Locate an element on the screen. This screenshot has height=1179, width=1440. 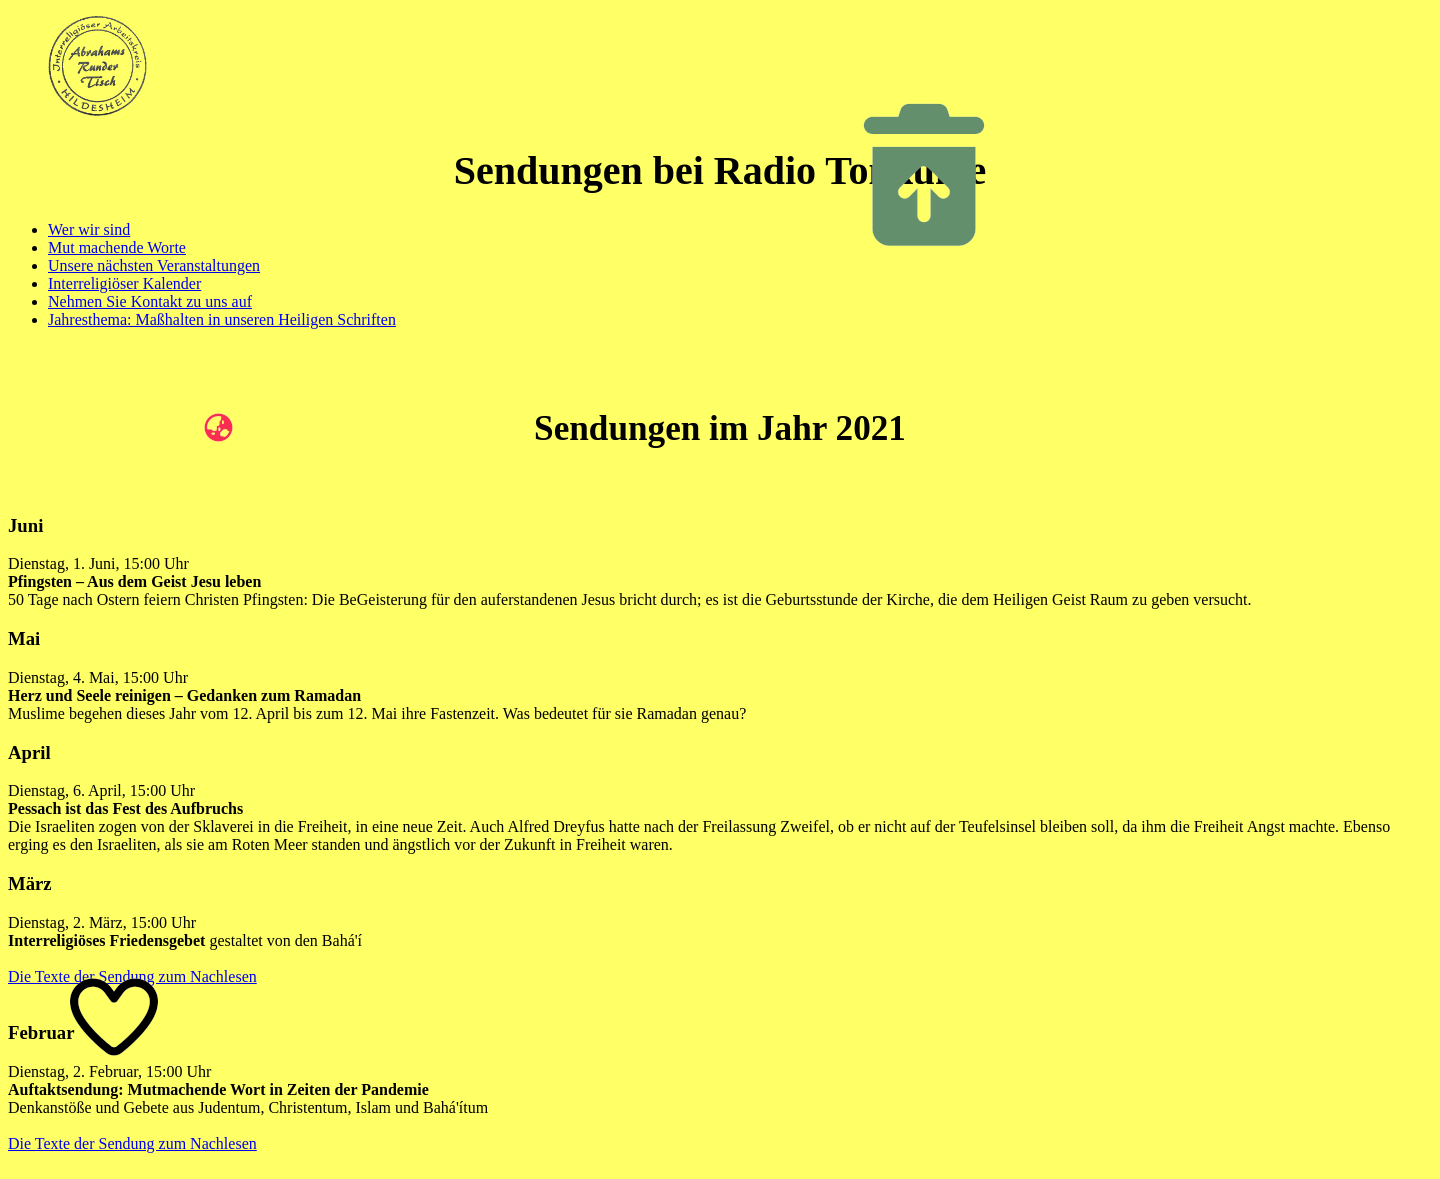
restore item from trash is located at coordinates (924, 177).